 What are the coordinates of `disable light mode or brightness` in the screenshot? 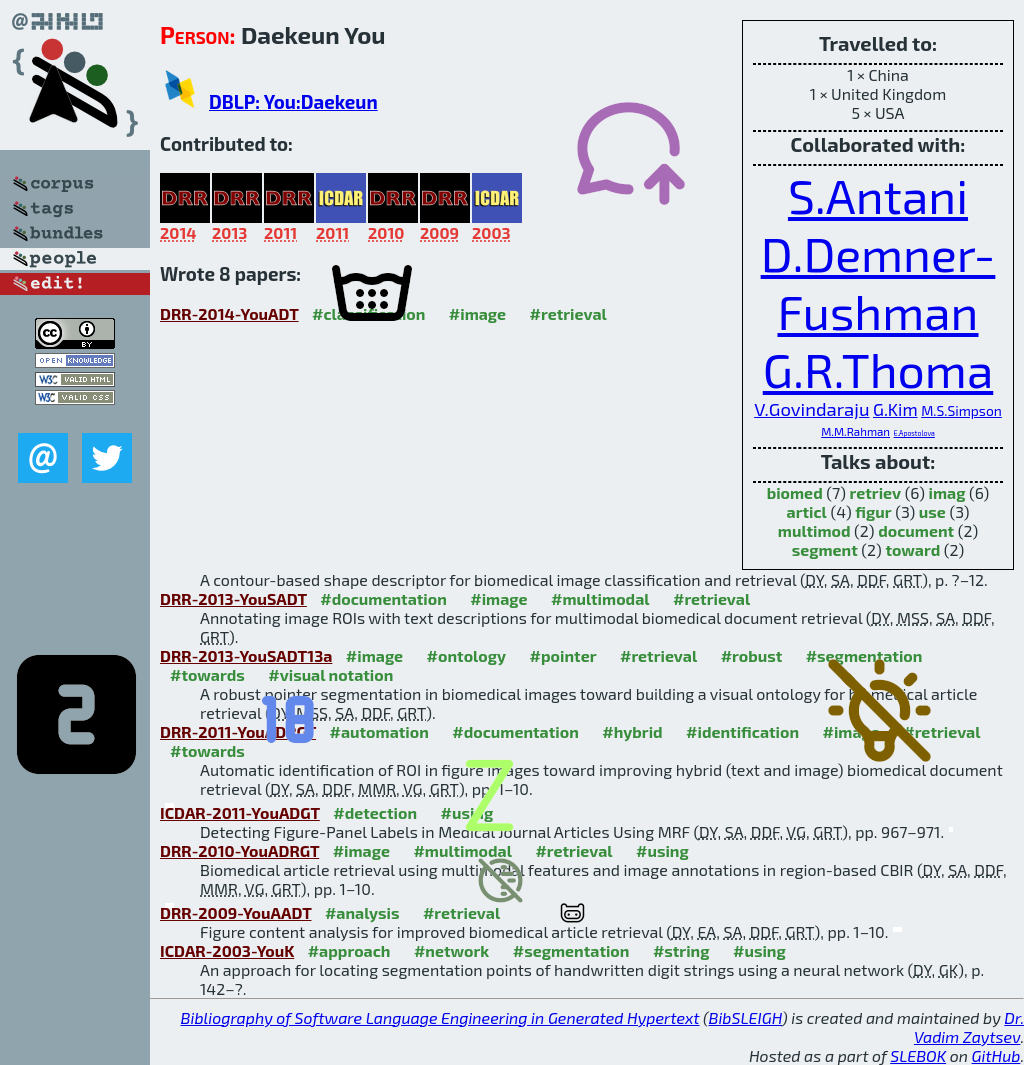 It's located at (879, 710).